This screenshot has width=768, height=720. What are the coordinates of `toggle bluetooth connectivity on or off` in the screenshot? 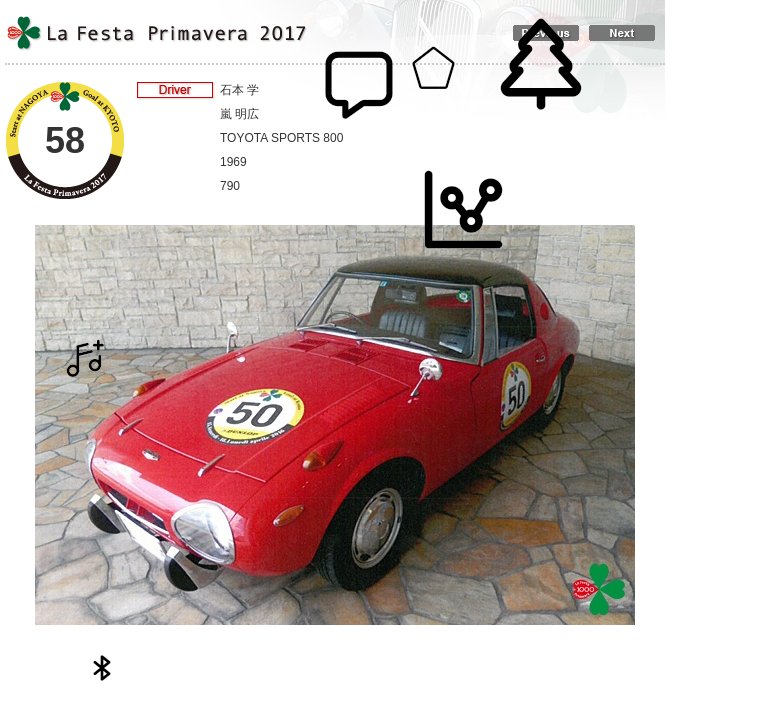 It's located at (102, 668).